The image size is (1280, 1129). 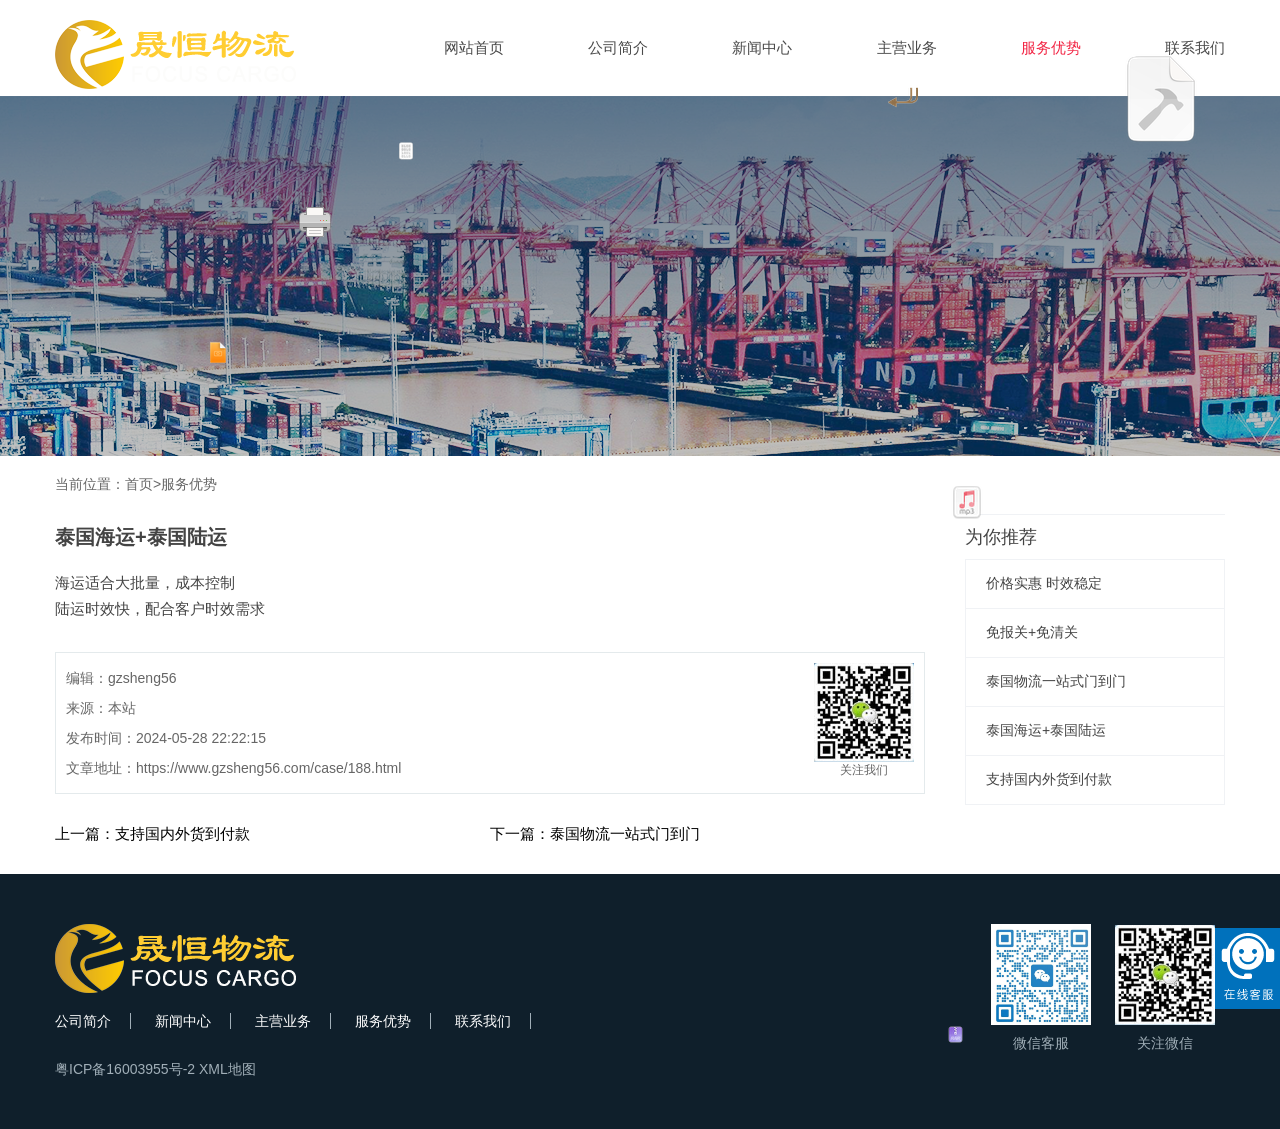 I want to click on makefile document used for build automation, so click(x=1161, y=99).